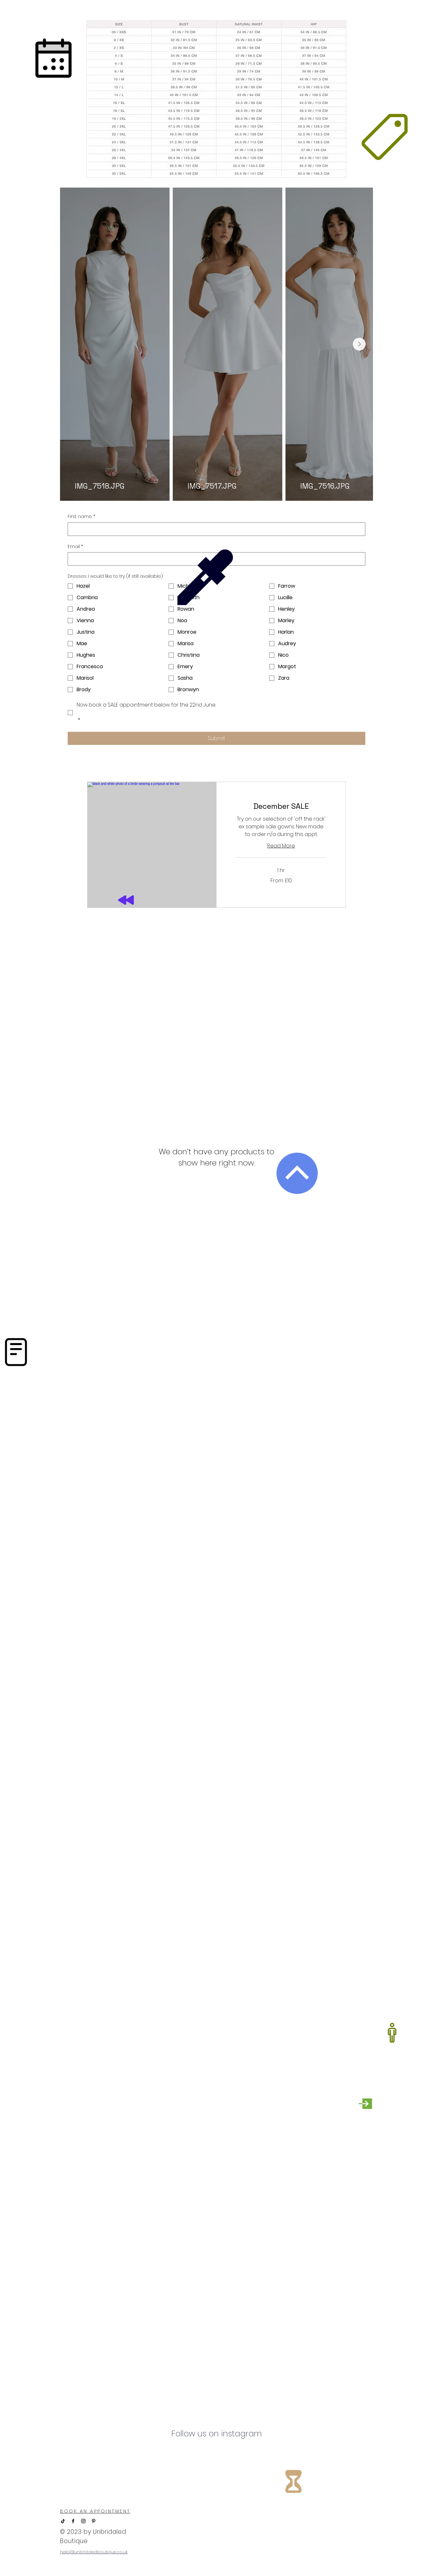 The height and width of the screenshot is (2576, 433). What do you see at coordinates (53, 59) in the screenshot?
I see `view calendar or scheduled events` at bounding box center [53, 59].